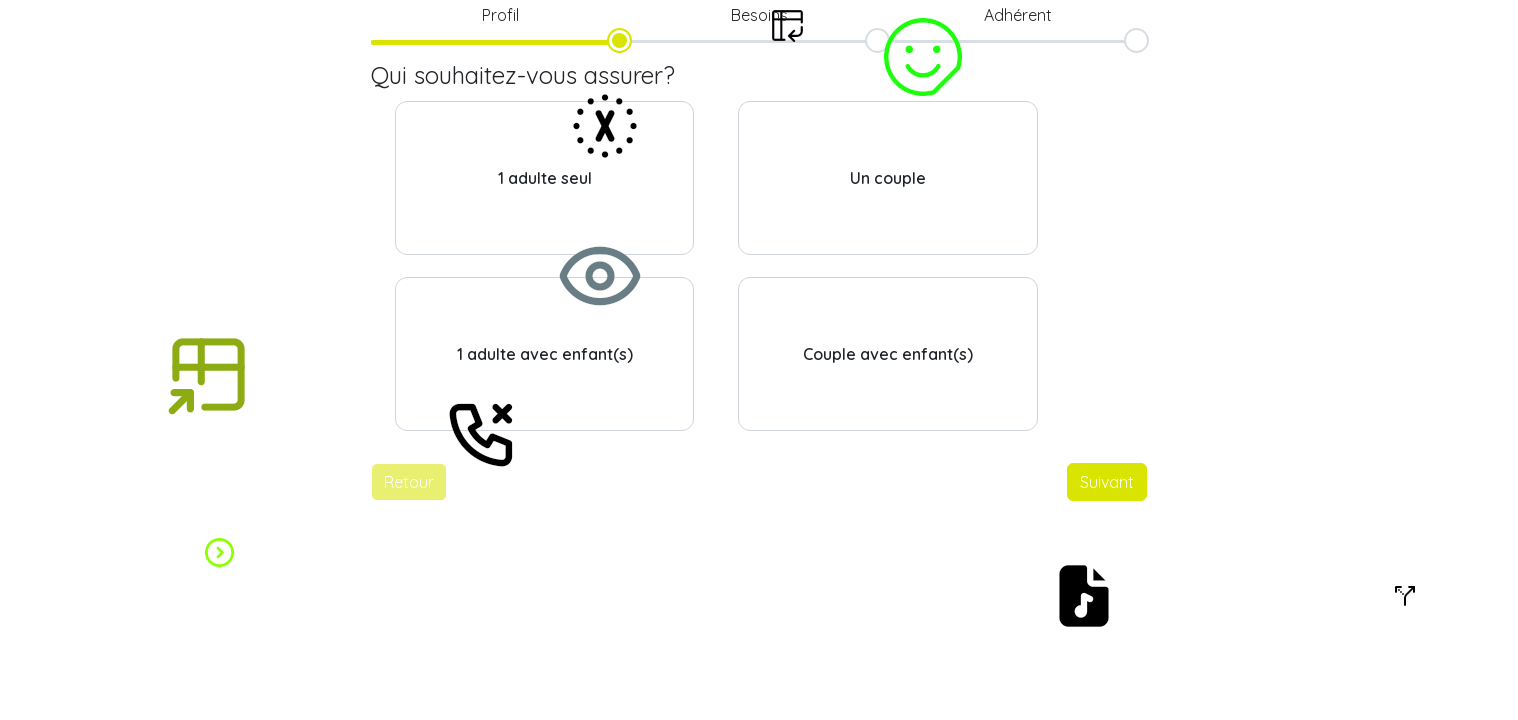 Image resolution: width=1518 pixels, height=720 pixels. I want to click on pending or processing cancellation, so click(605, 126).